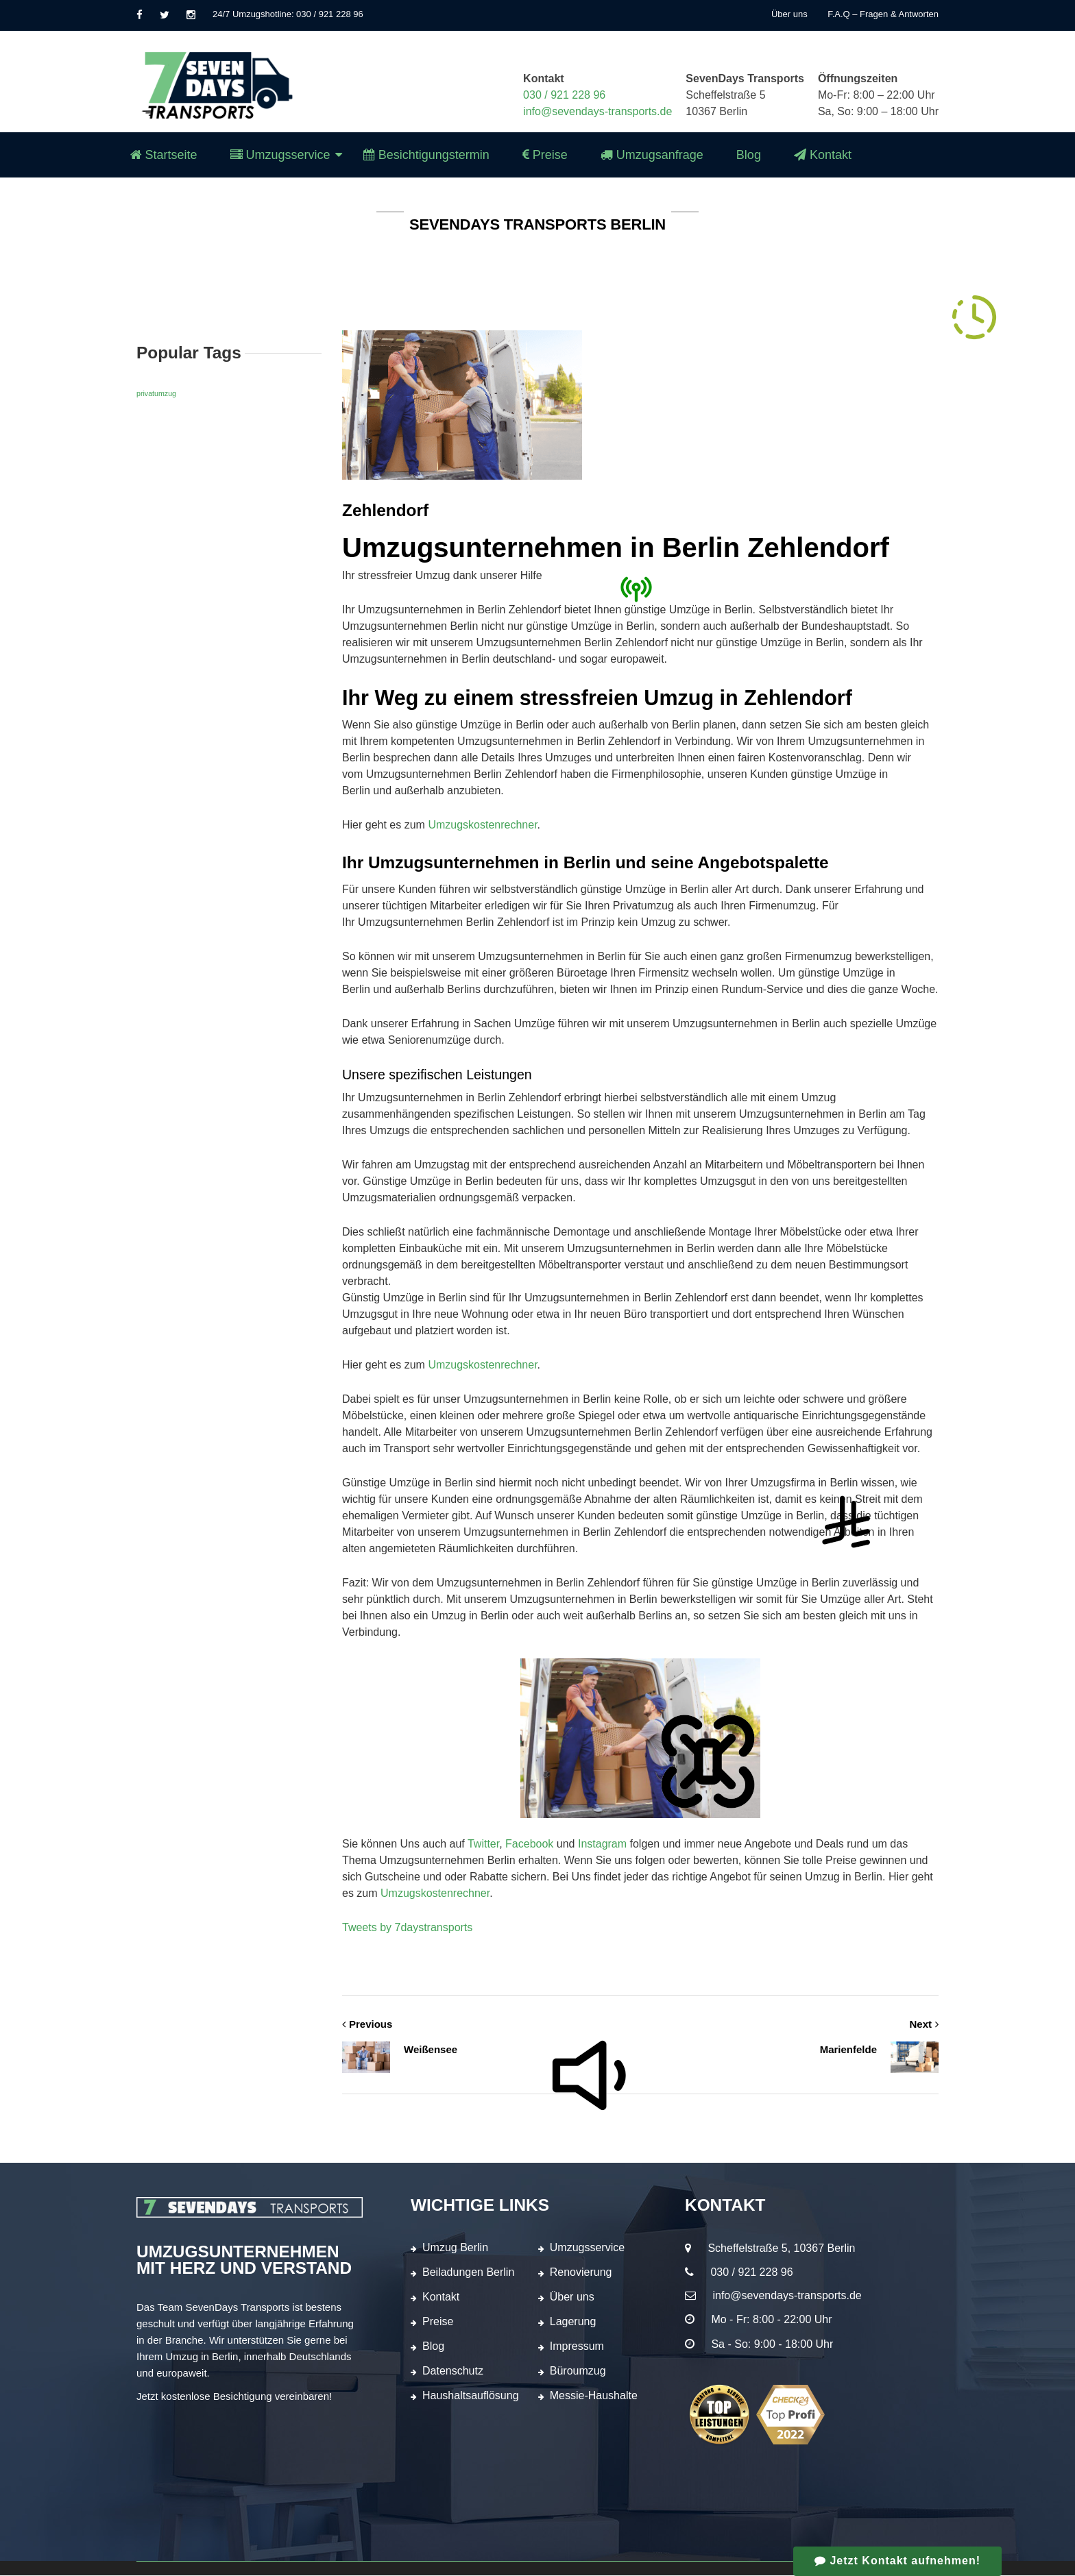  Describe the element at coordinates (587, 2075) in the screenshot. I see `decrease audio volume` at that location.